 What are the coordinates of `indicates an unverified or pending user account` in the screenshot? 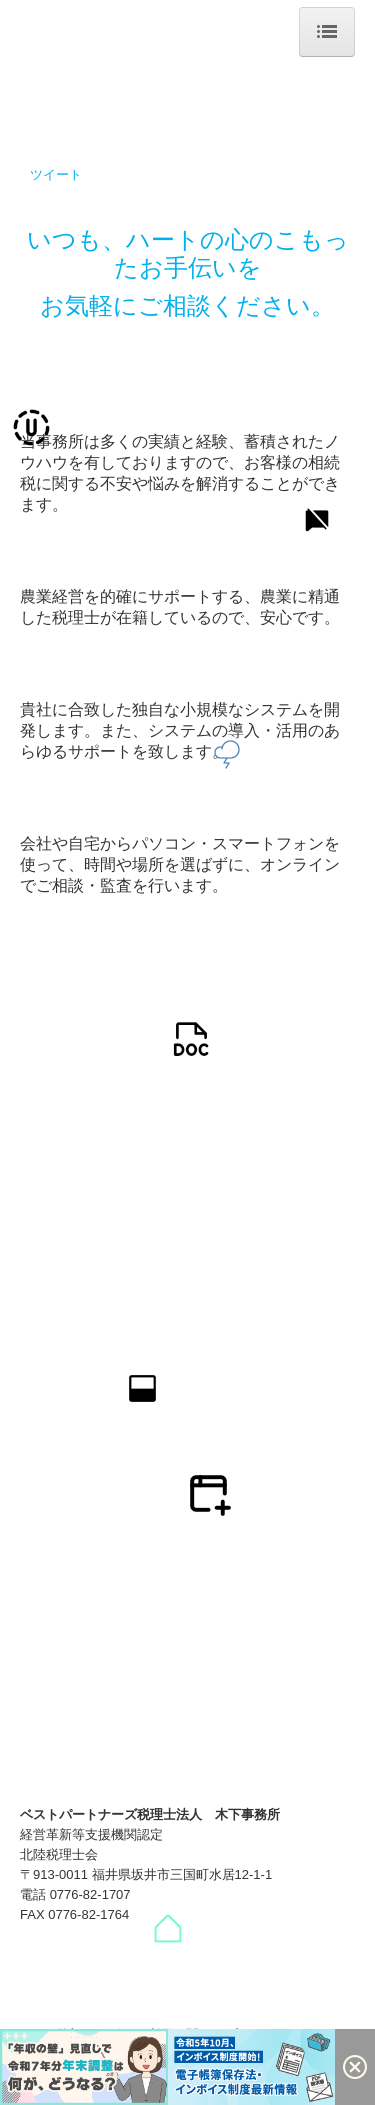 It's located at (31, 427).